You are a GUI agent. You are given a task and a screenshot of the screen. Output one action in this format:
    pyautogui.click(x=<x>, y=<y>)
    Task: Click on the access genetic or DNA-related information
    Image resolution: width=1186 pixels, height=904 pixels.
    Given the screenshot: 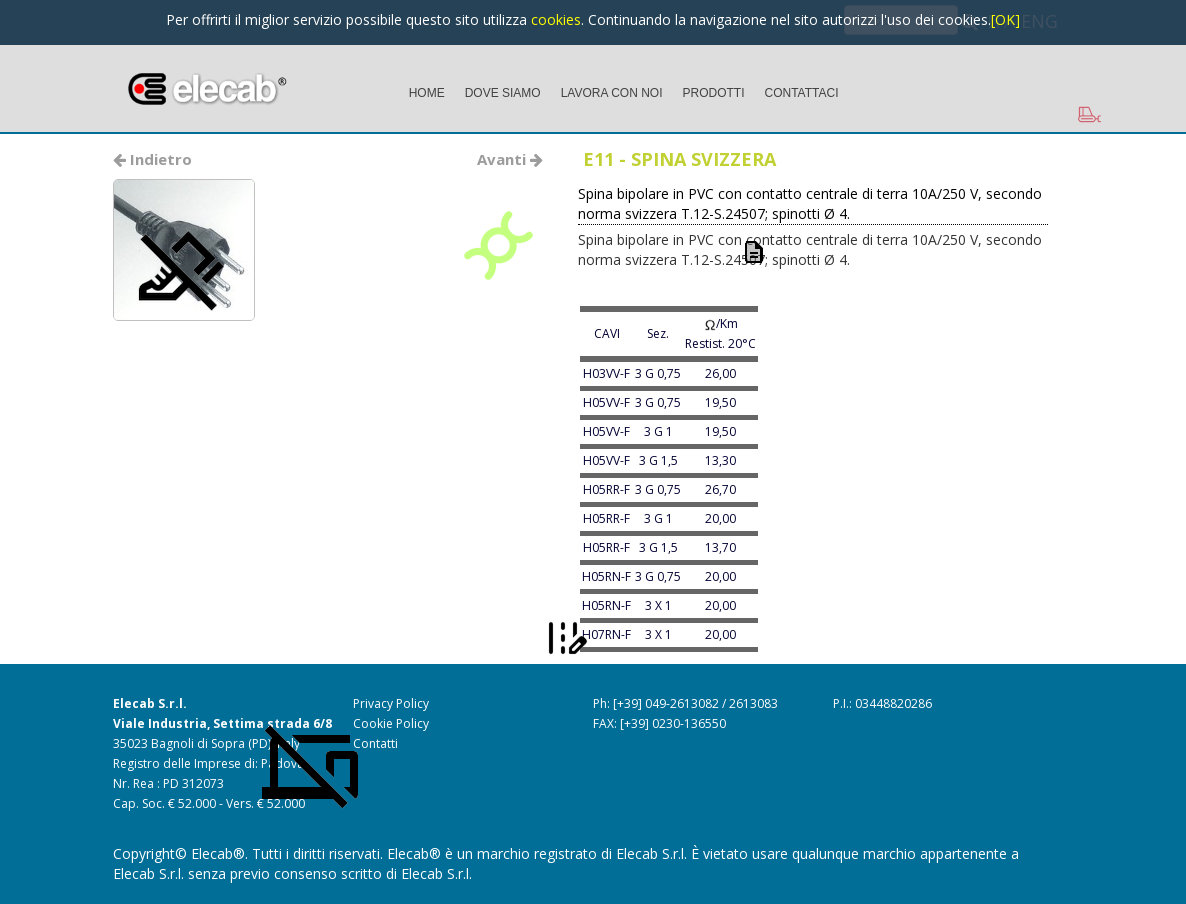 What is the action you would take?
    pyautogui.click(x=498, y=245)
    